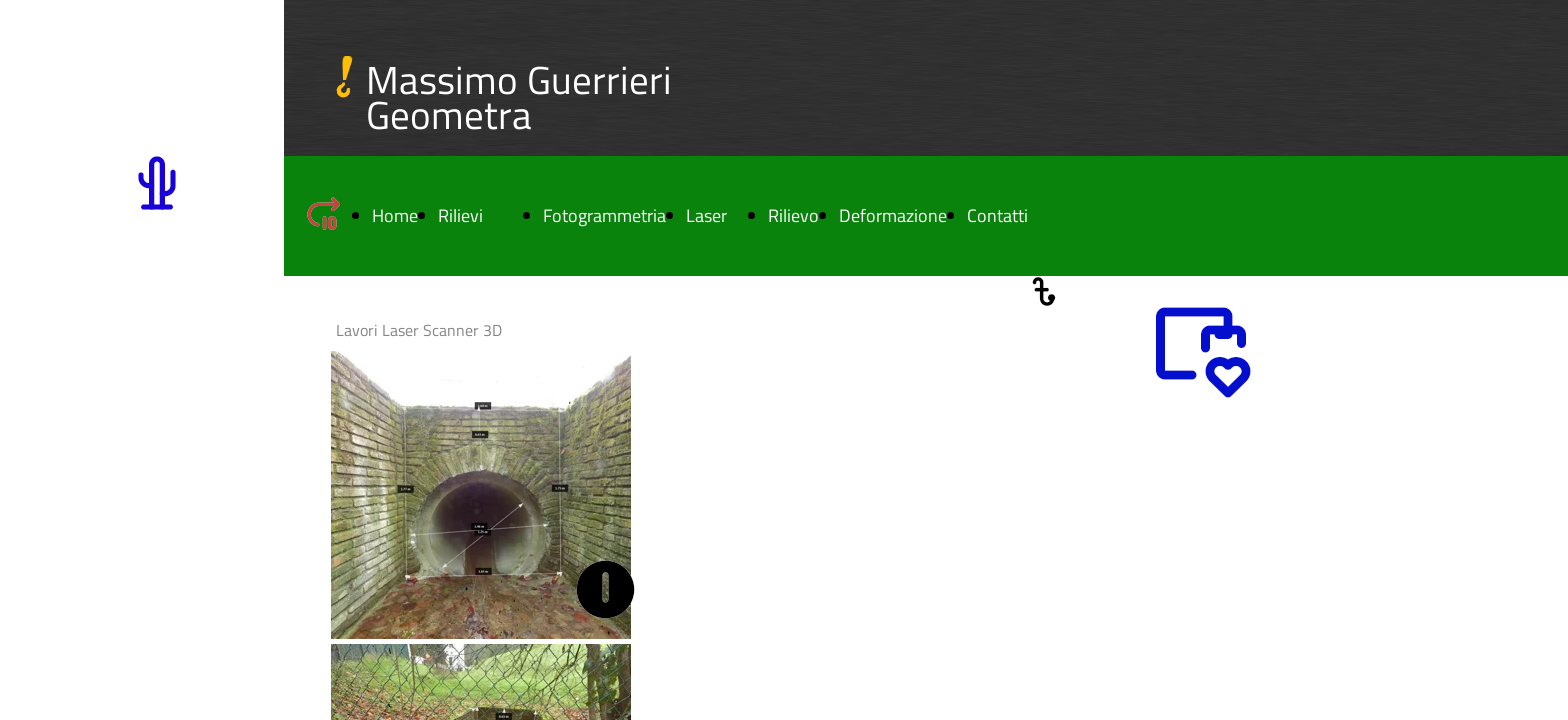  I want to click on favorite or like a connected device, so click(1201, 348).